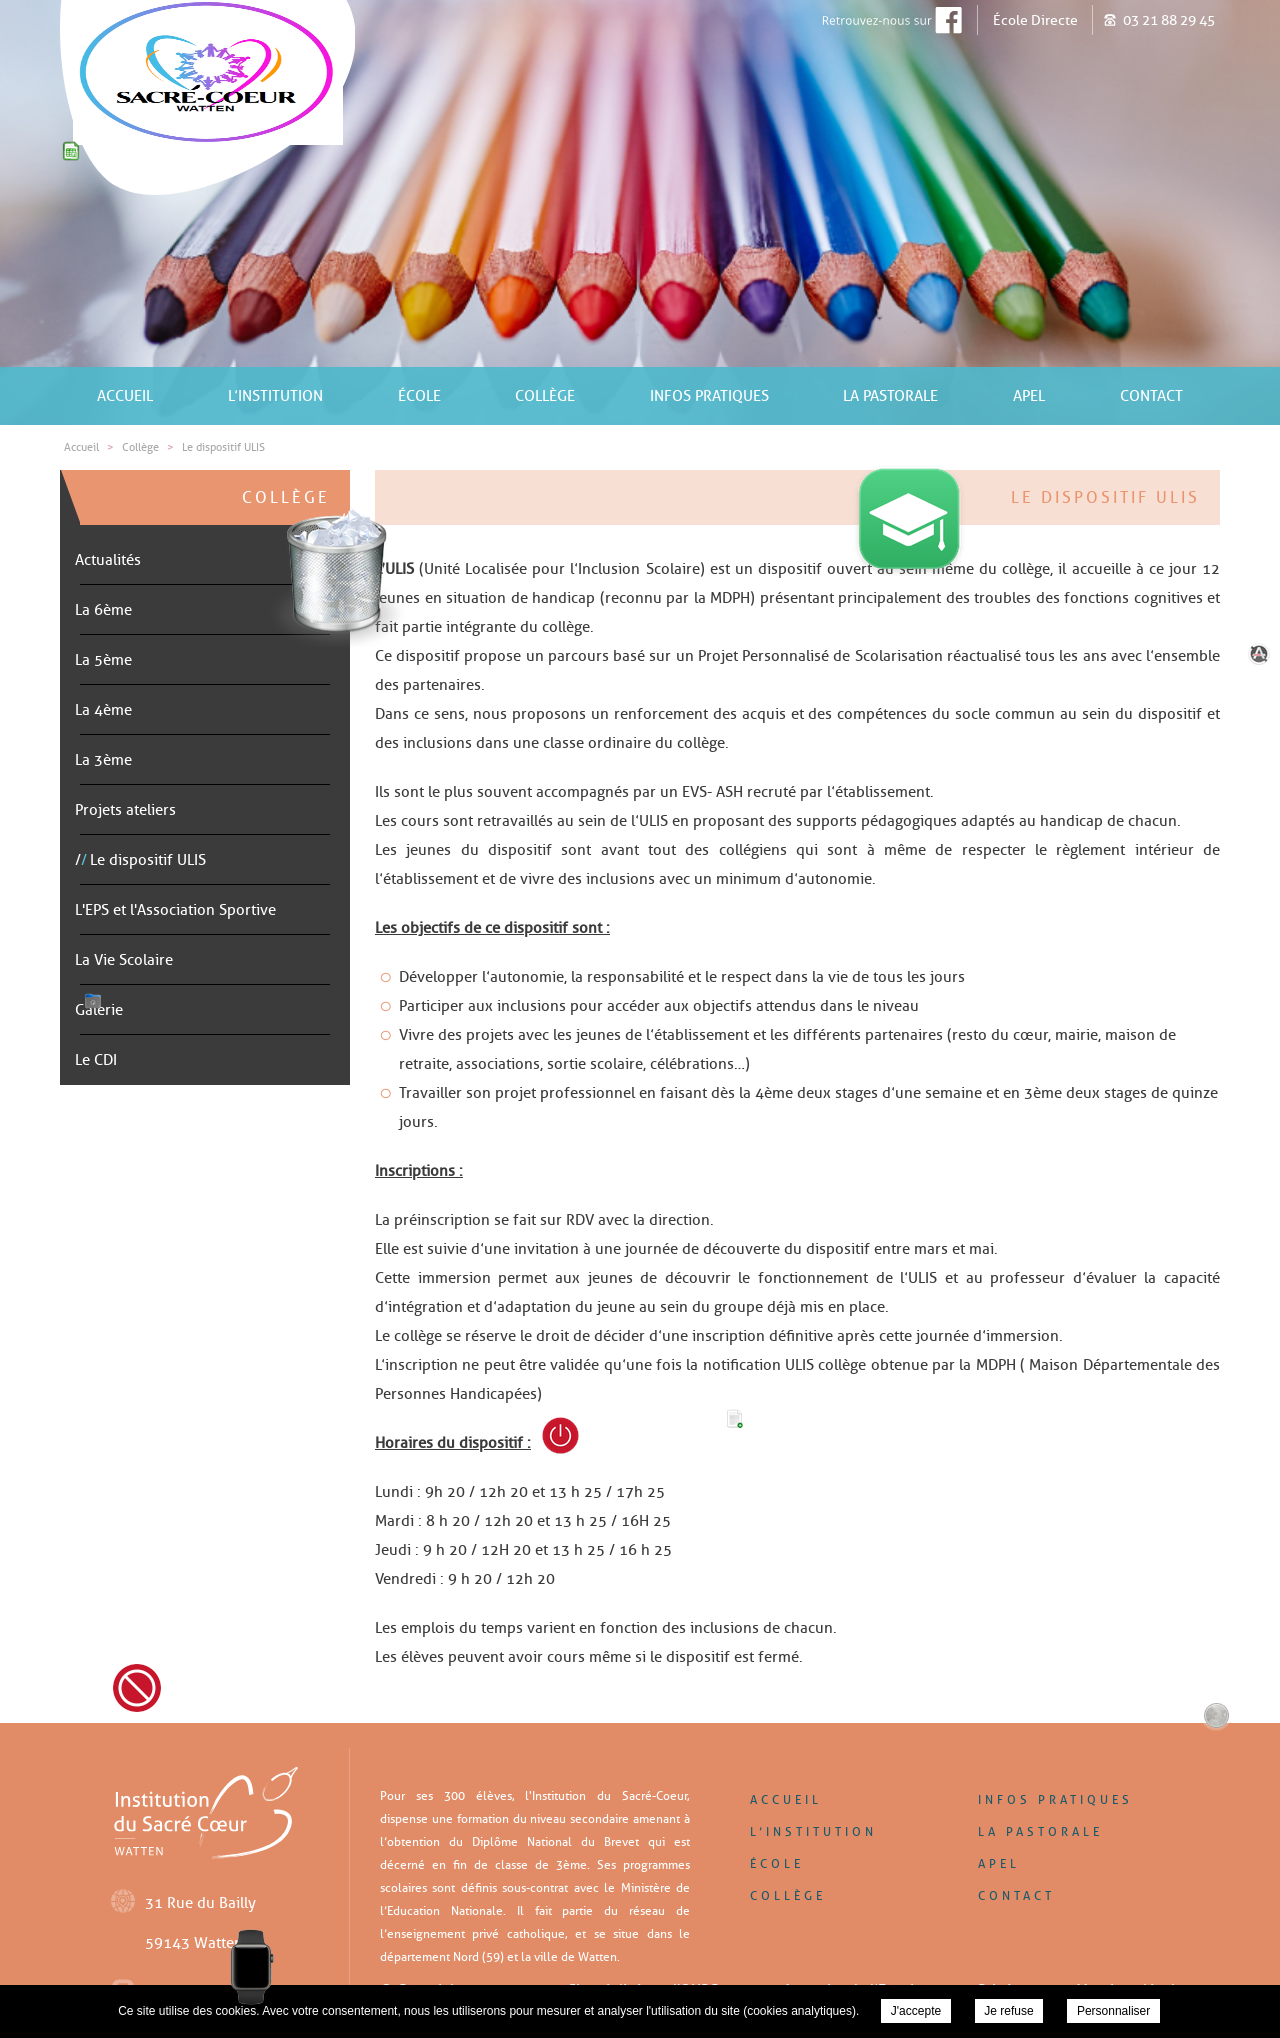  Describe the element at coordinates (1259, 654) in the screenshot. I see `open the software update manager` at that location.